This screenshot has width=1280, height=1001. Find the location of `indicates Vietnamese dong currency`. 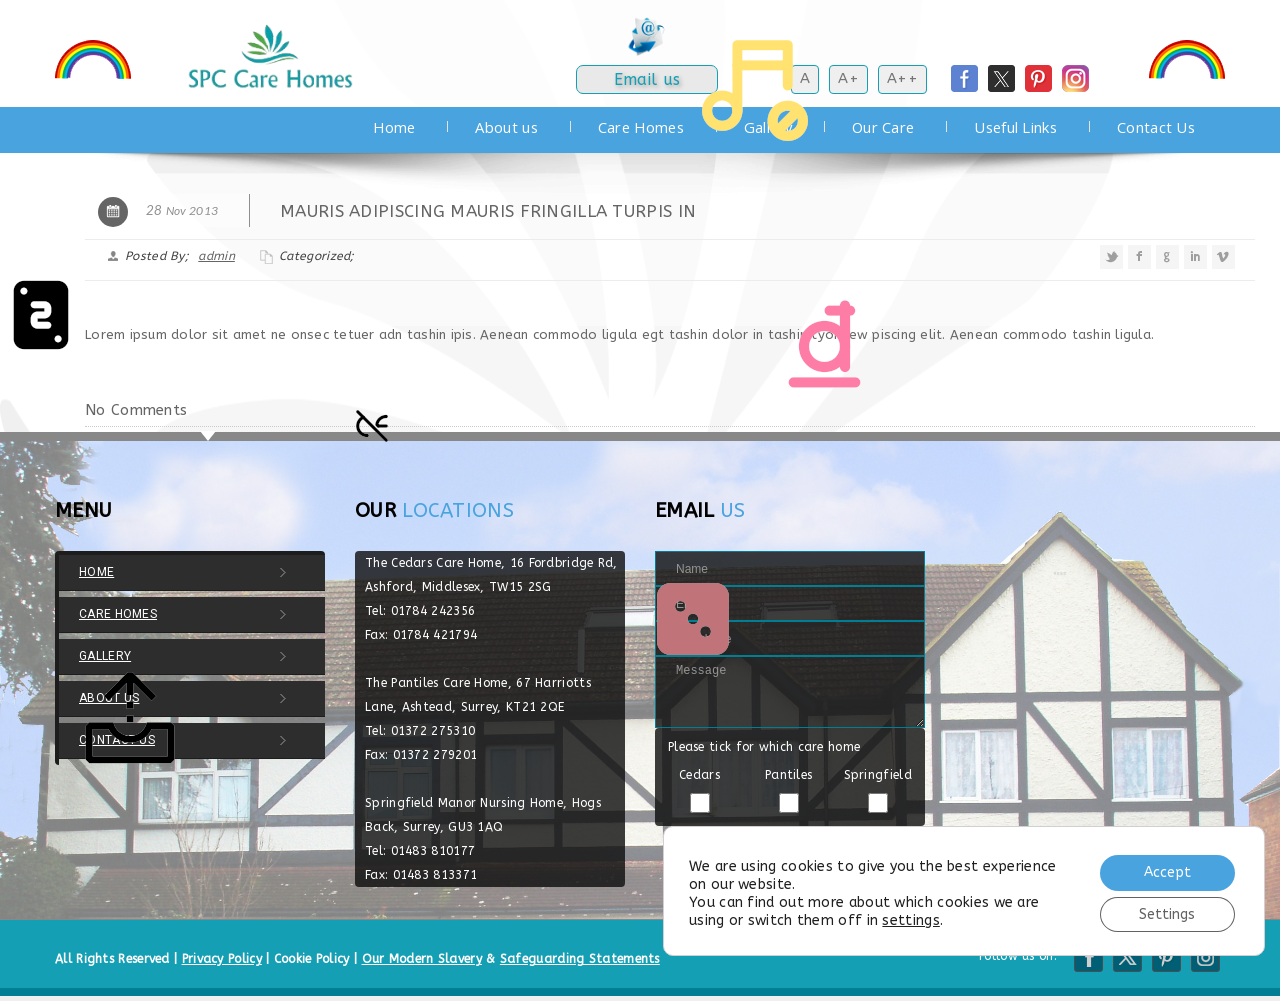

indicates Vietnamese dong currency is located at coordinates (824, 346).